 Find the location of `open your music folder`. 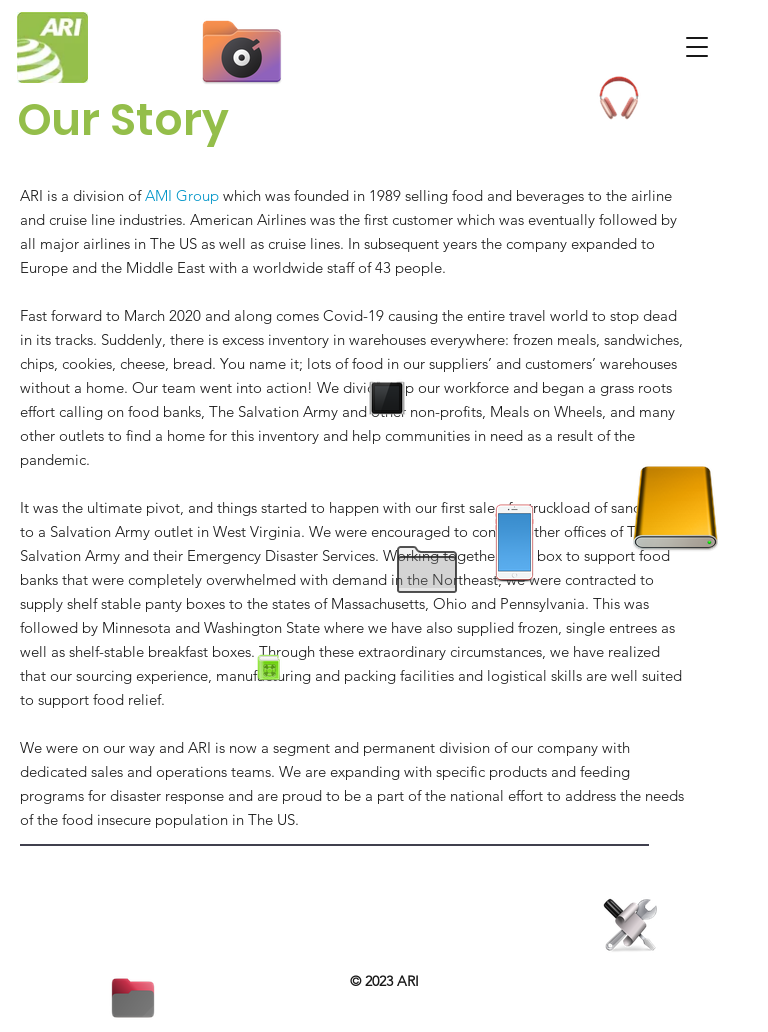

open your music folder is located at coordinates (241, 53).